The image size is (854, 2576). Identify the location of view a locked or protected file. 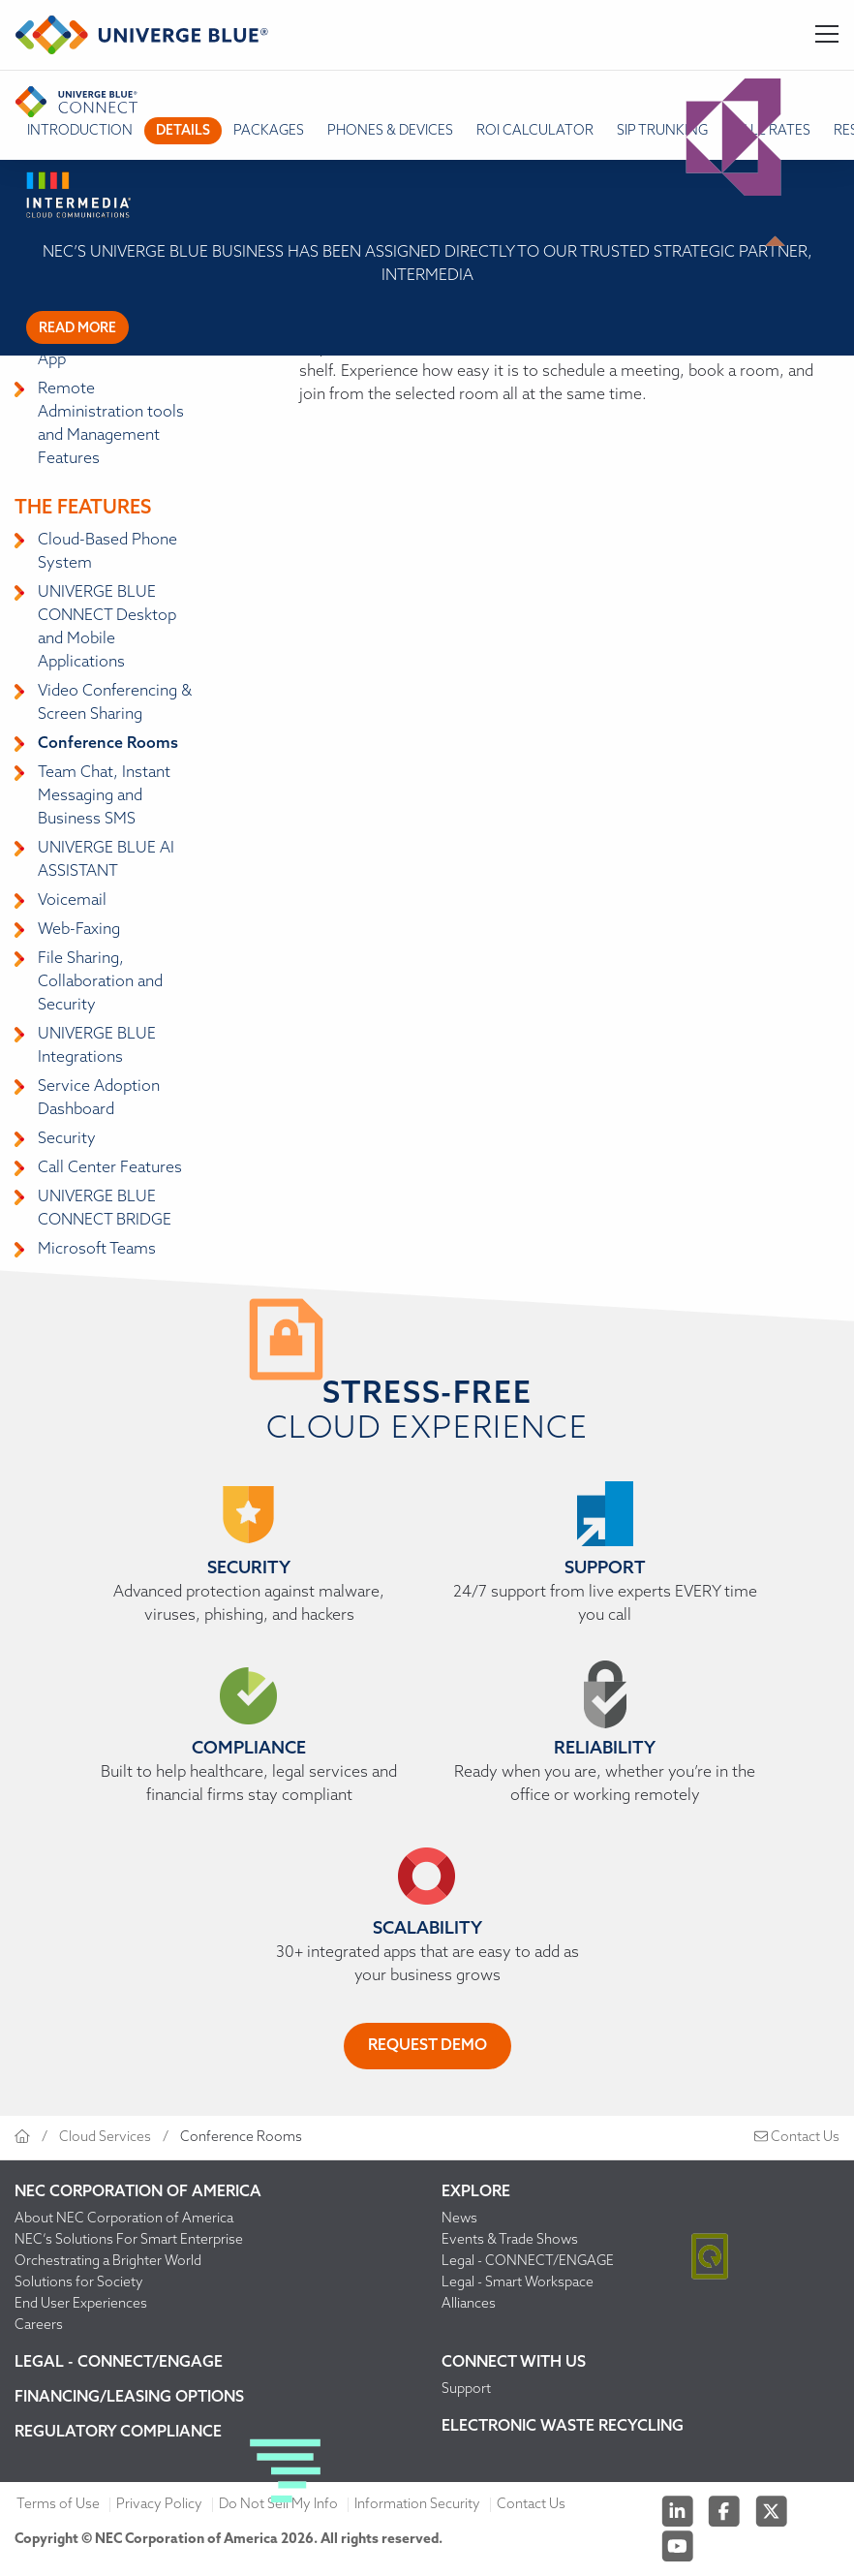
(286, 1339).